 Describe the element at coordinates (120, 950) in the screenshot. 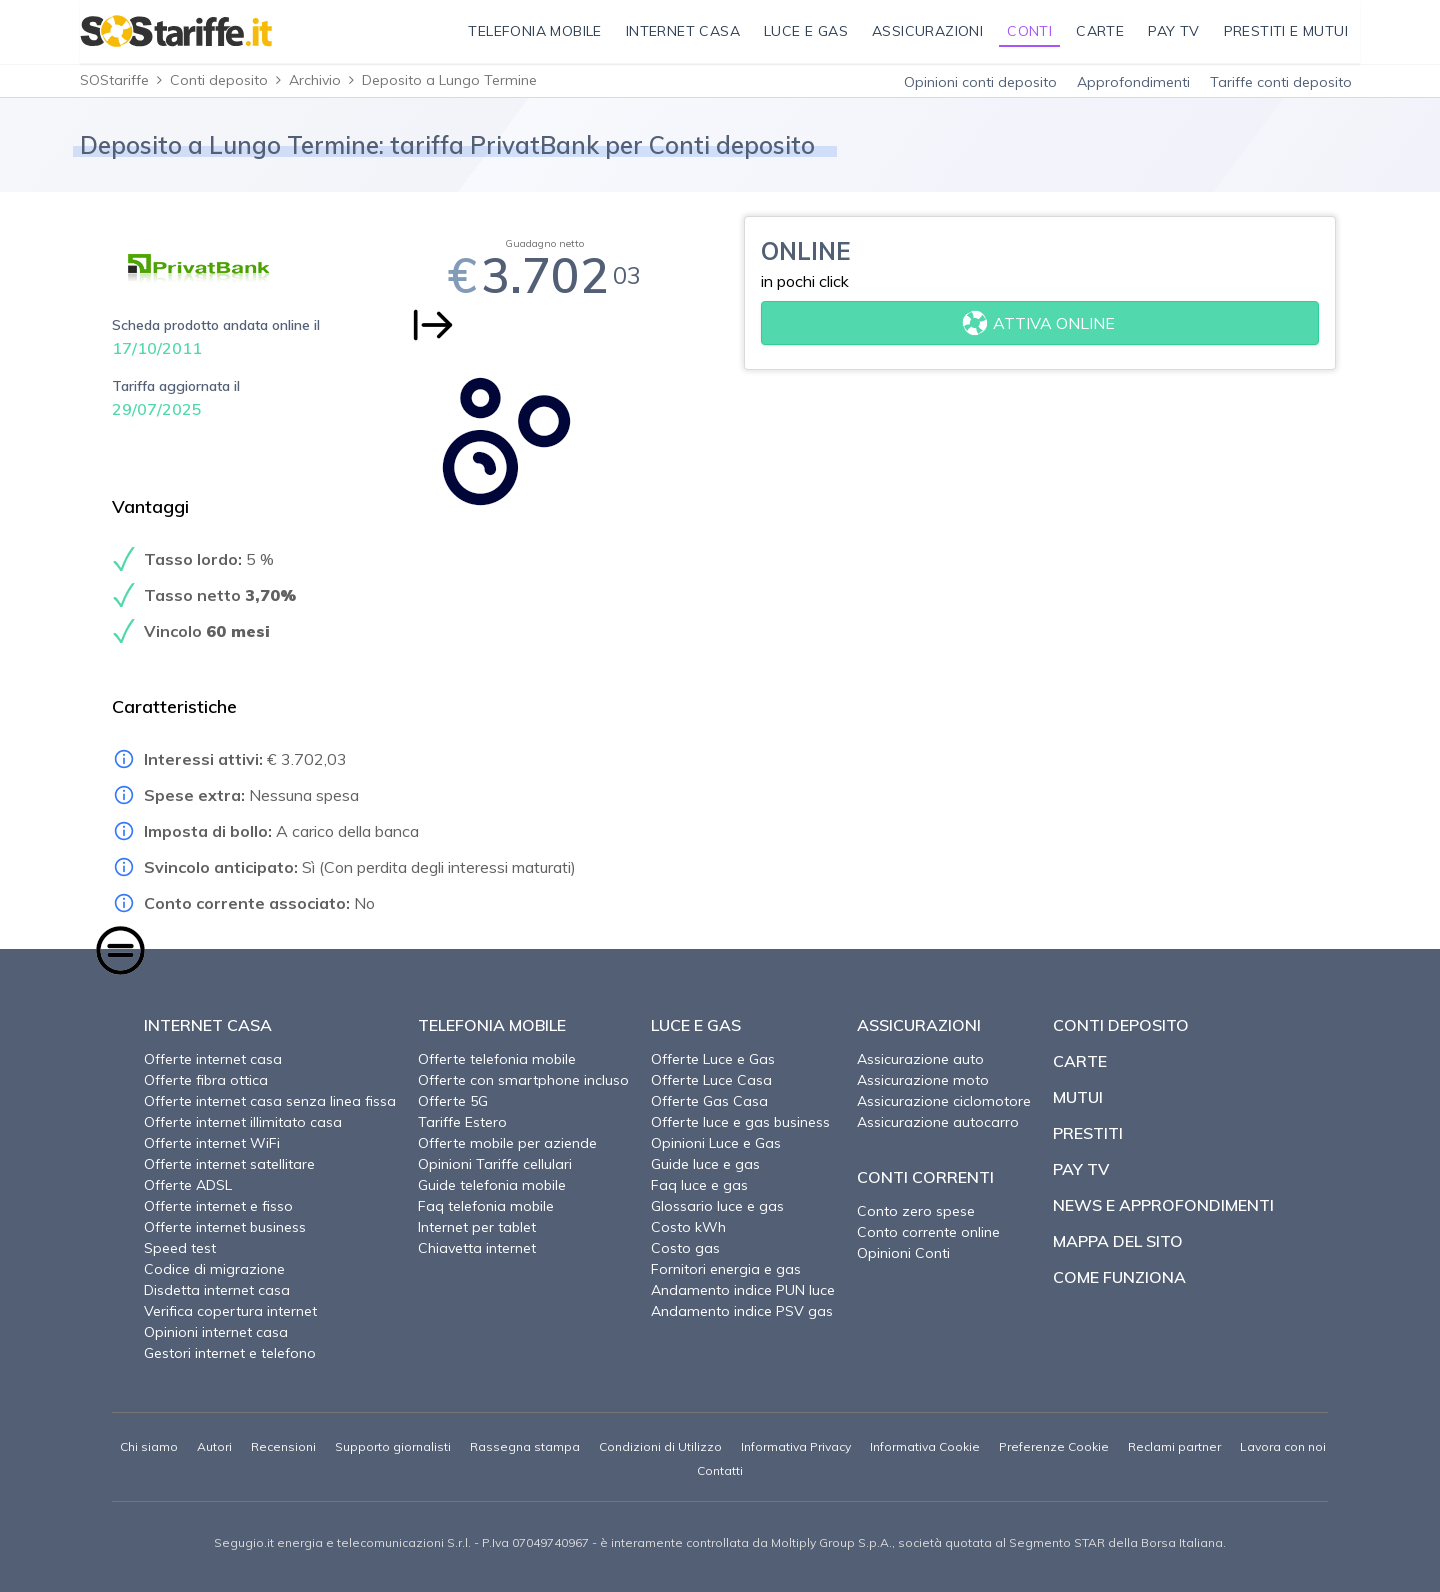

I see `indicates equality or balanced state` at that location.